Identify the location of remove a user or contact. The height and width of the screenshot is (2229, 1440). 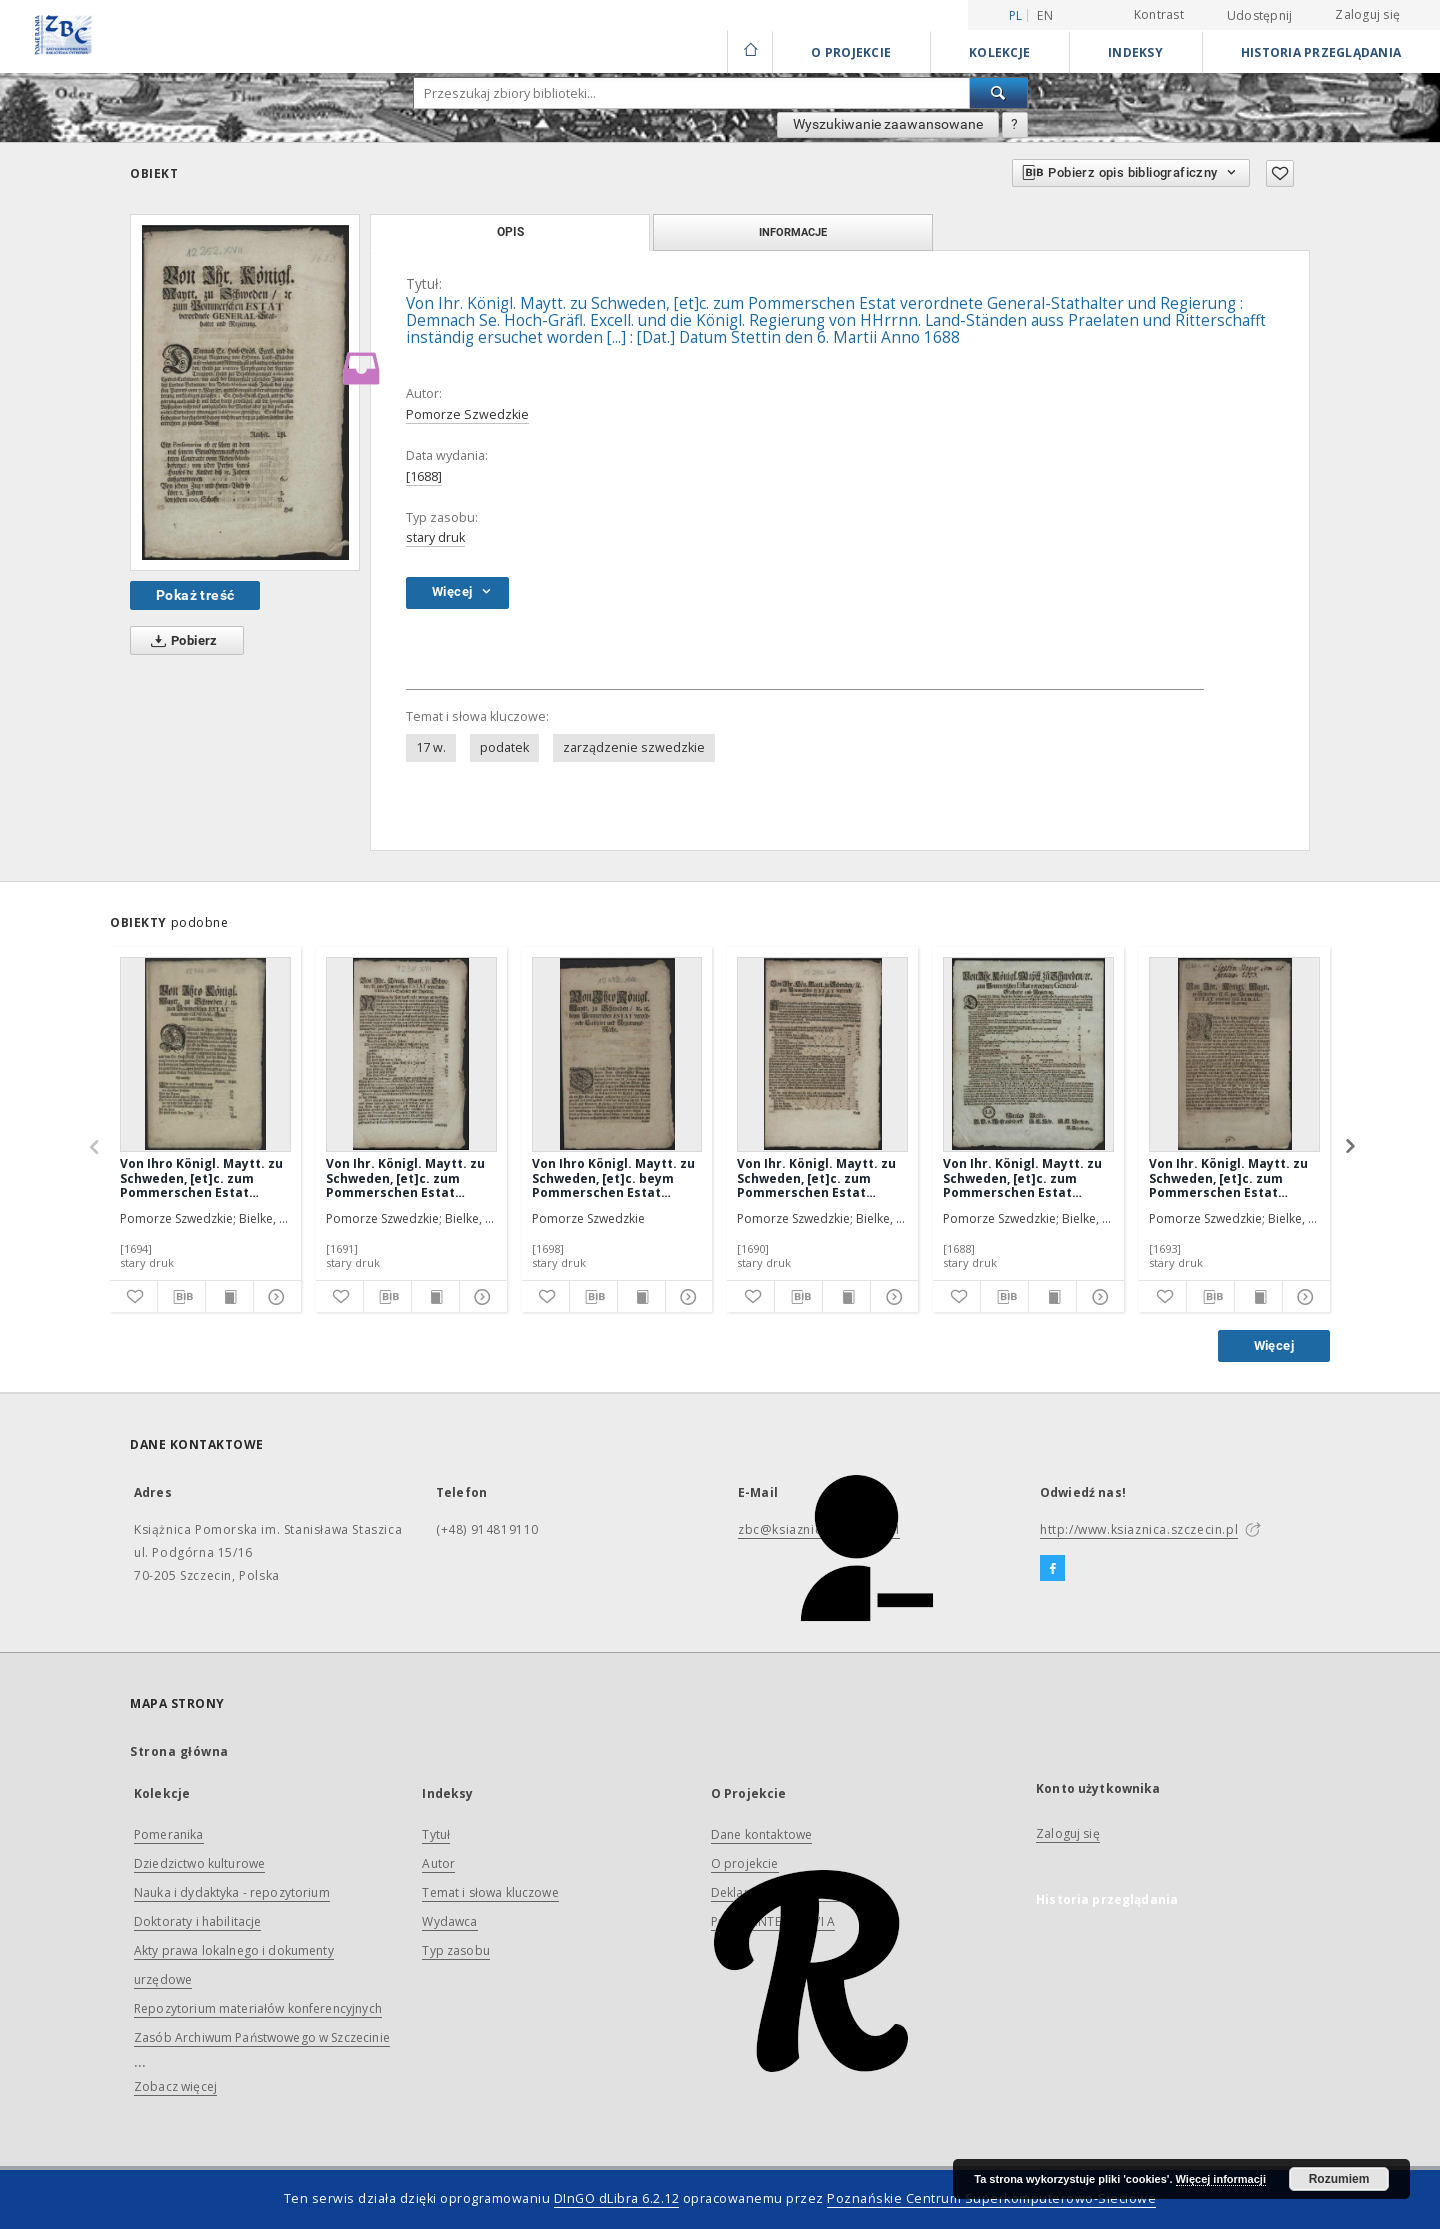
(856, 1551).